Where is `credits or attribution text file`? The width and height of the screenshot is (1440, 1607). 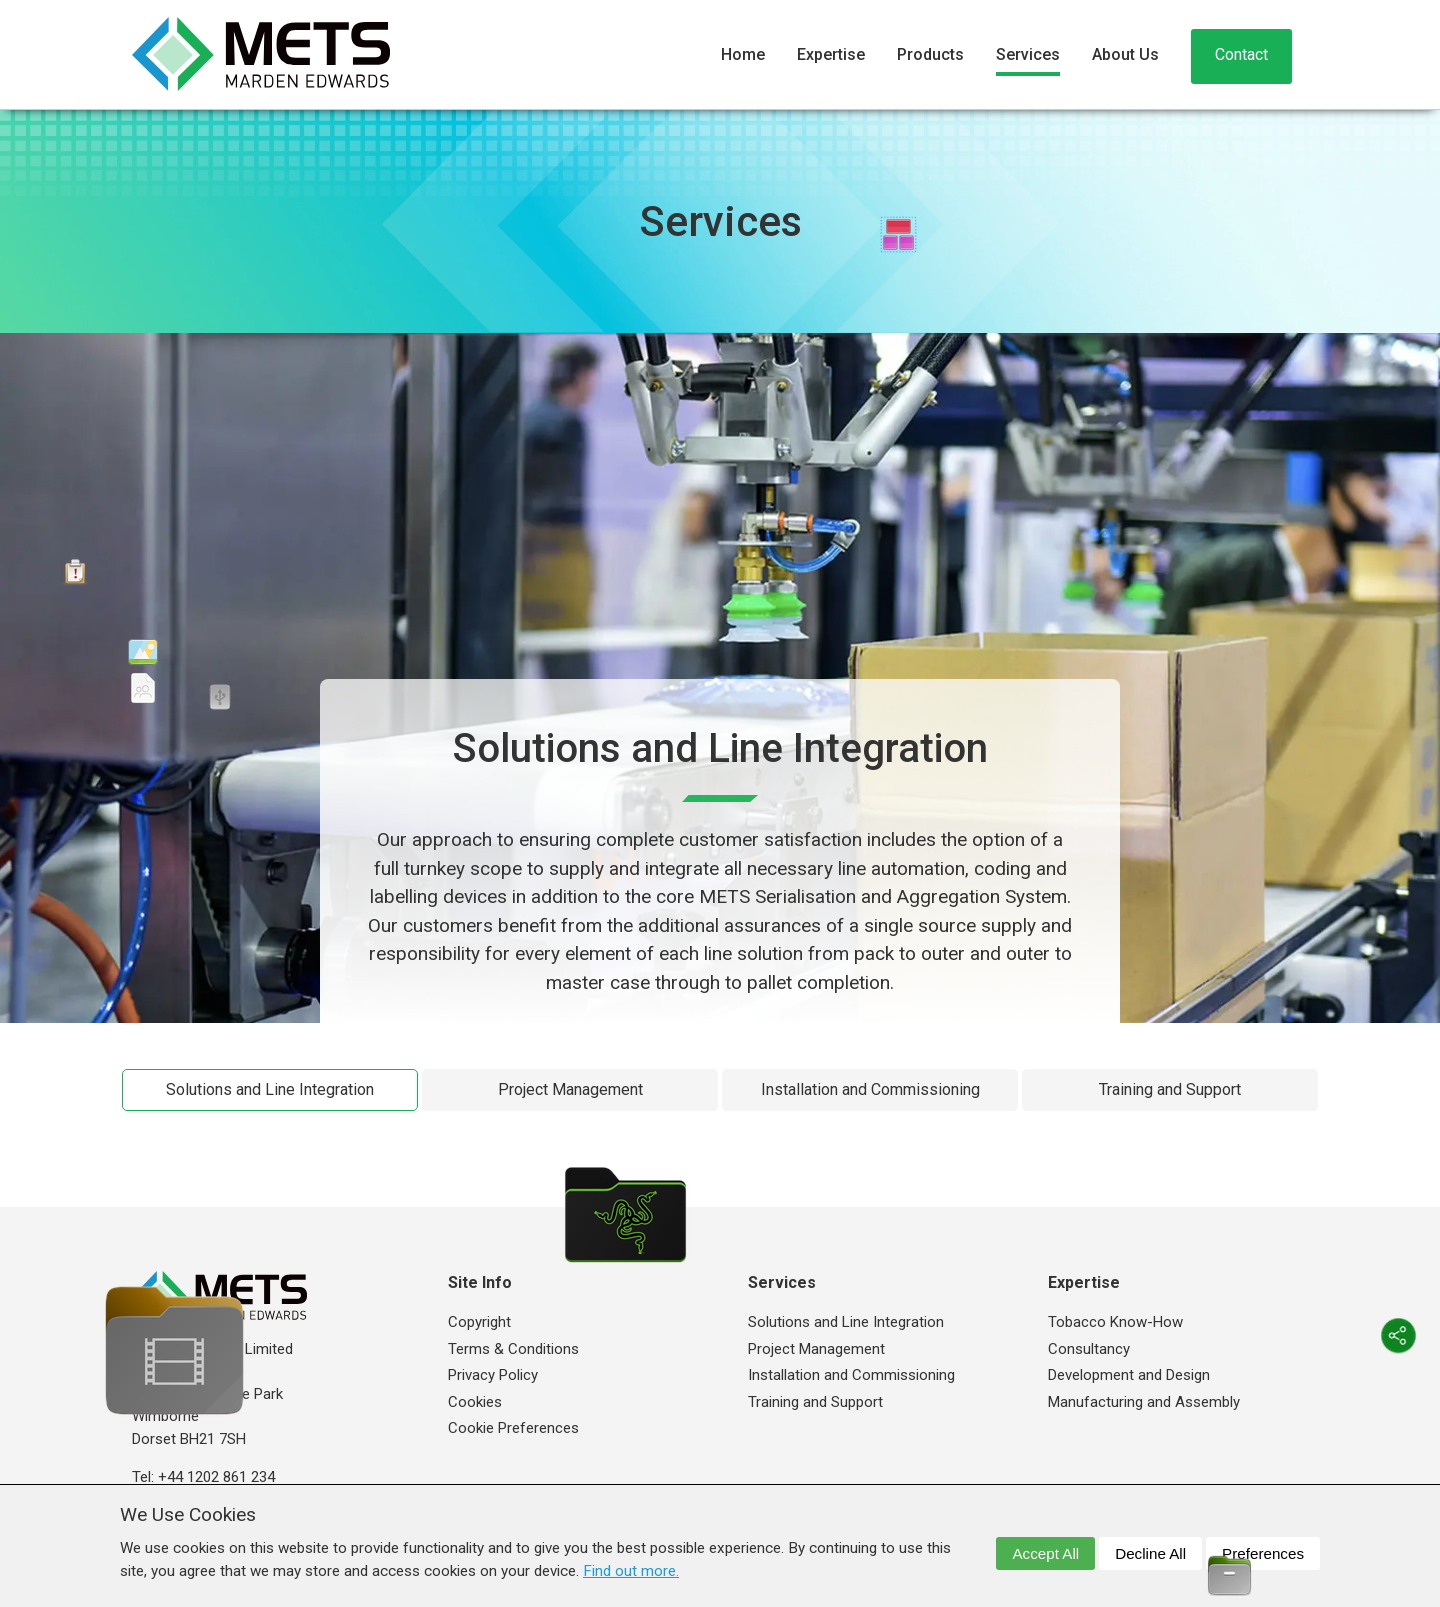 credits or attribution text file is located at coordinates (143, 688).